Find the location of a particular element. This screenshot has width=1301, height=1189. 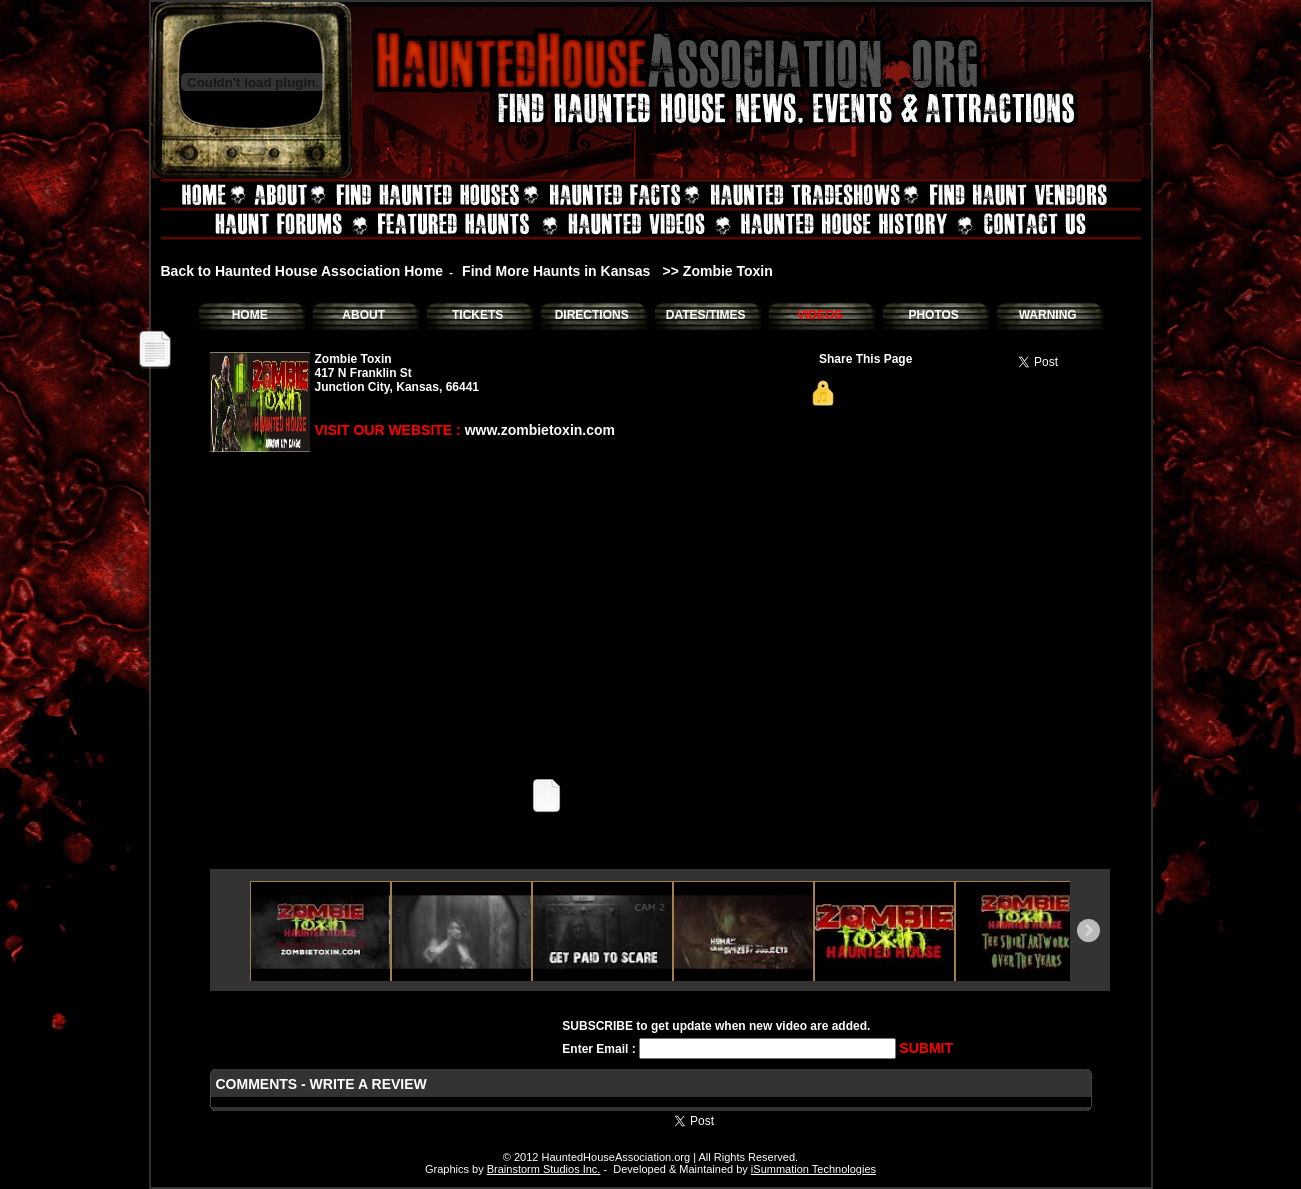

indicates an empty or zero-byte file is located at coordinates (546, 795).